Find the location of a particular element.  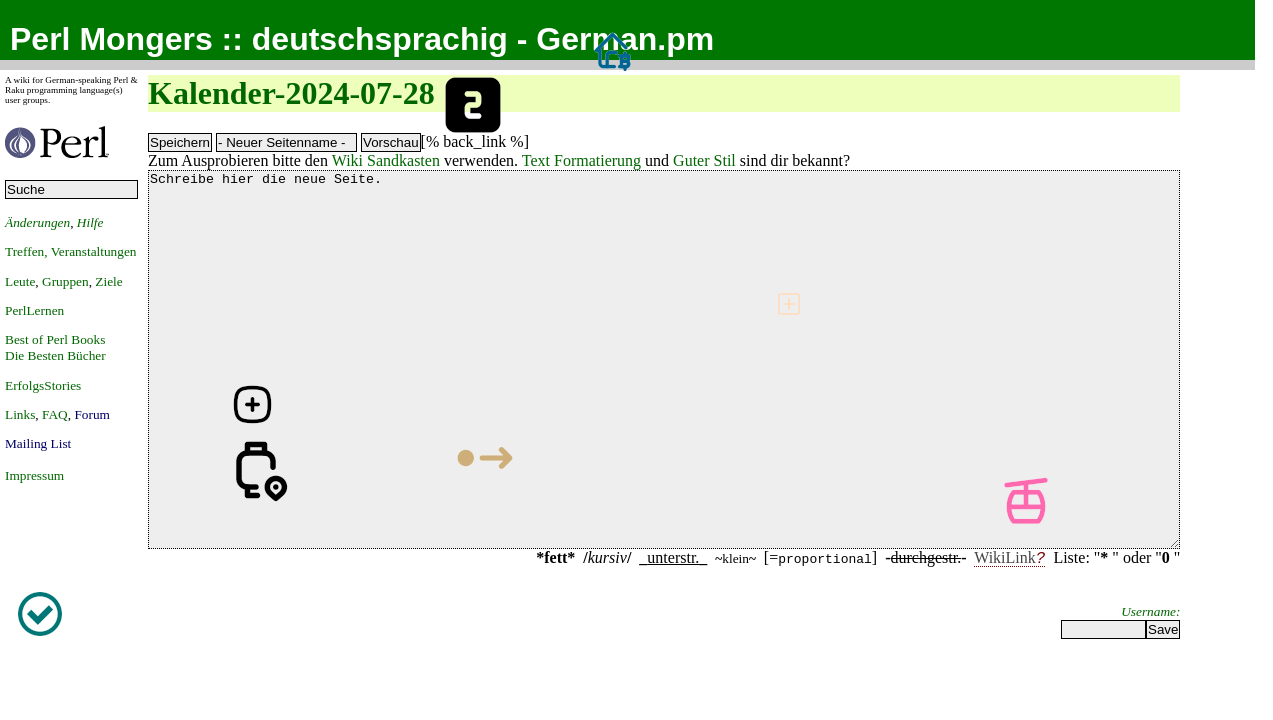

indicates task or action completed successfully is located at coordinates (40, 614).